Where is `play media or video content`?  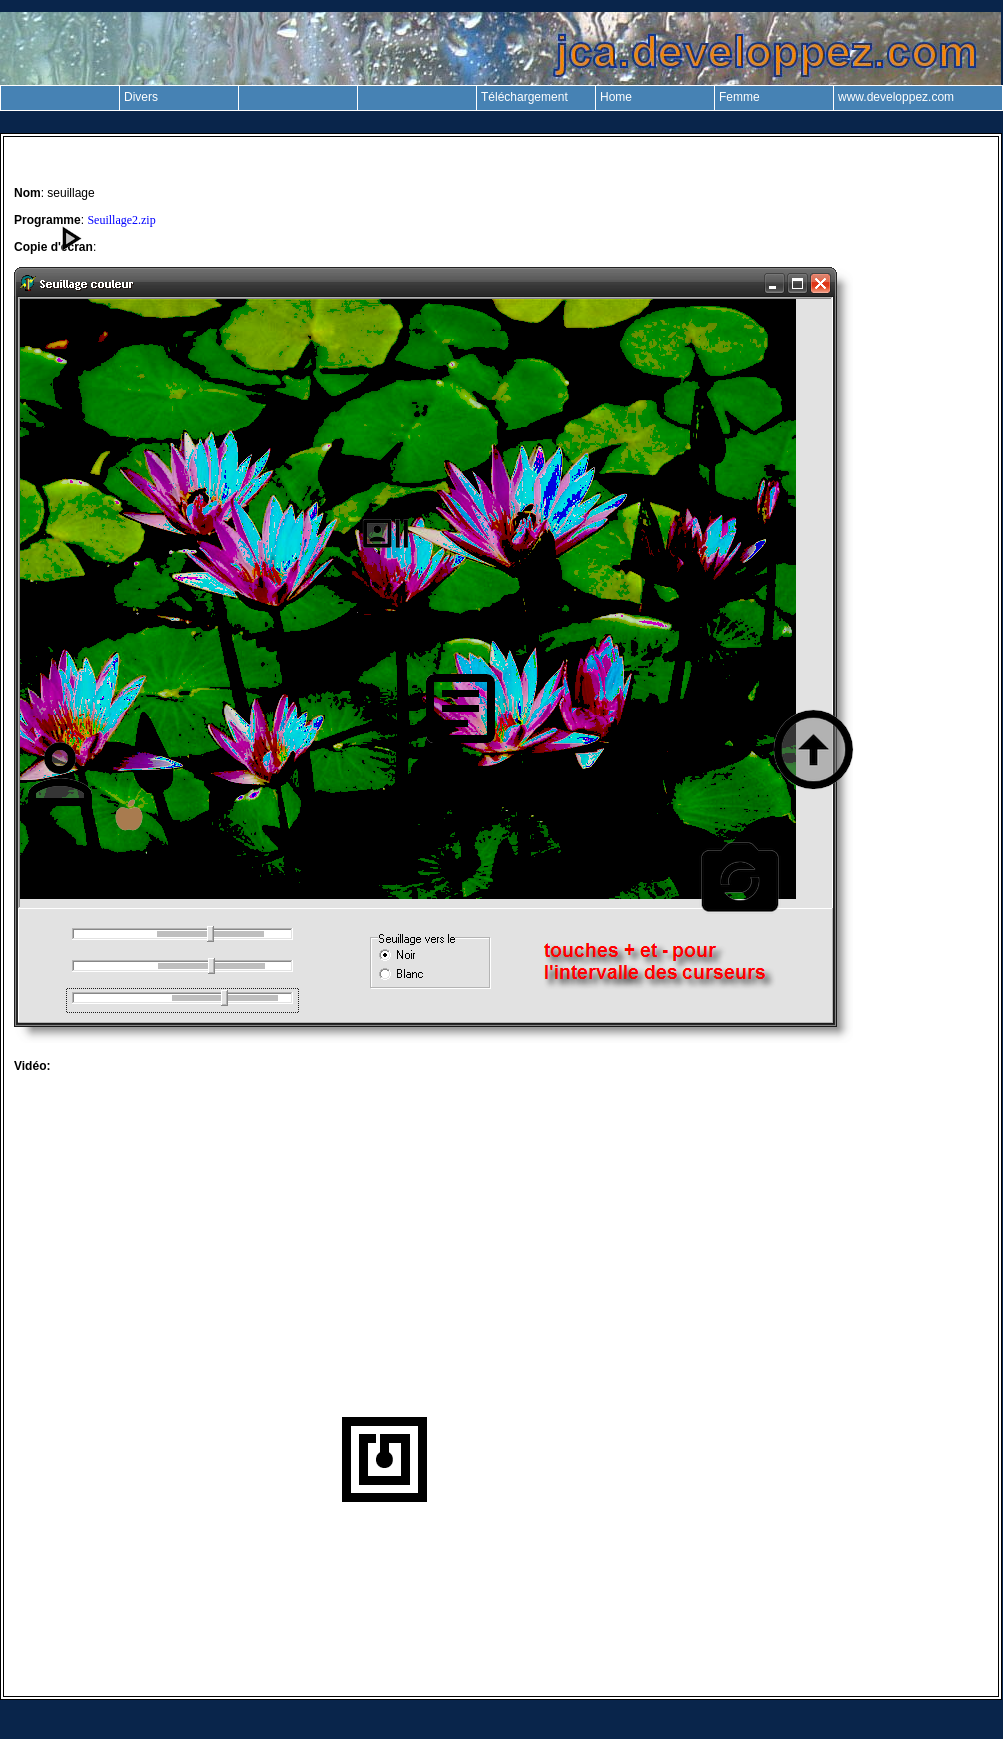 play media or video content is located at coordinates (69, 238).